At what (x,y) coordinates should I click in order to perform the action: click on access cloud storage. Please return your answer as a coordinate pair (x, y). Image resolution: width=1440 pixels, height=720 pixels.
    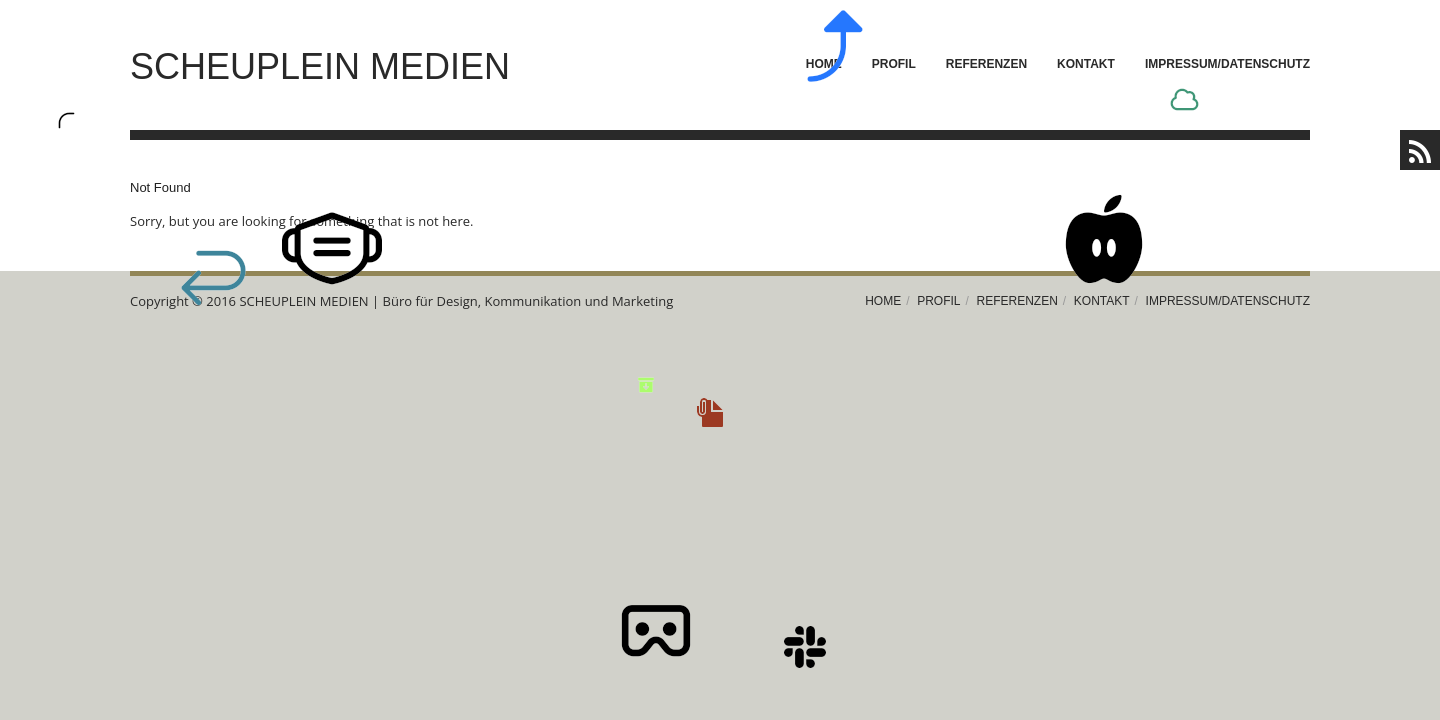
    Looking at the image, I should click on (1184, 99).